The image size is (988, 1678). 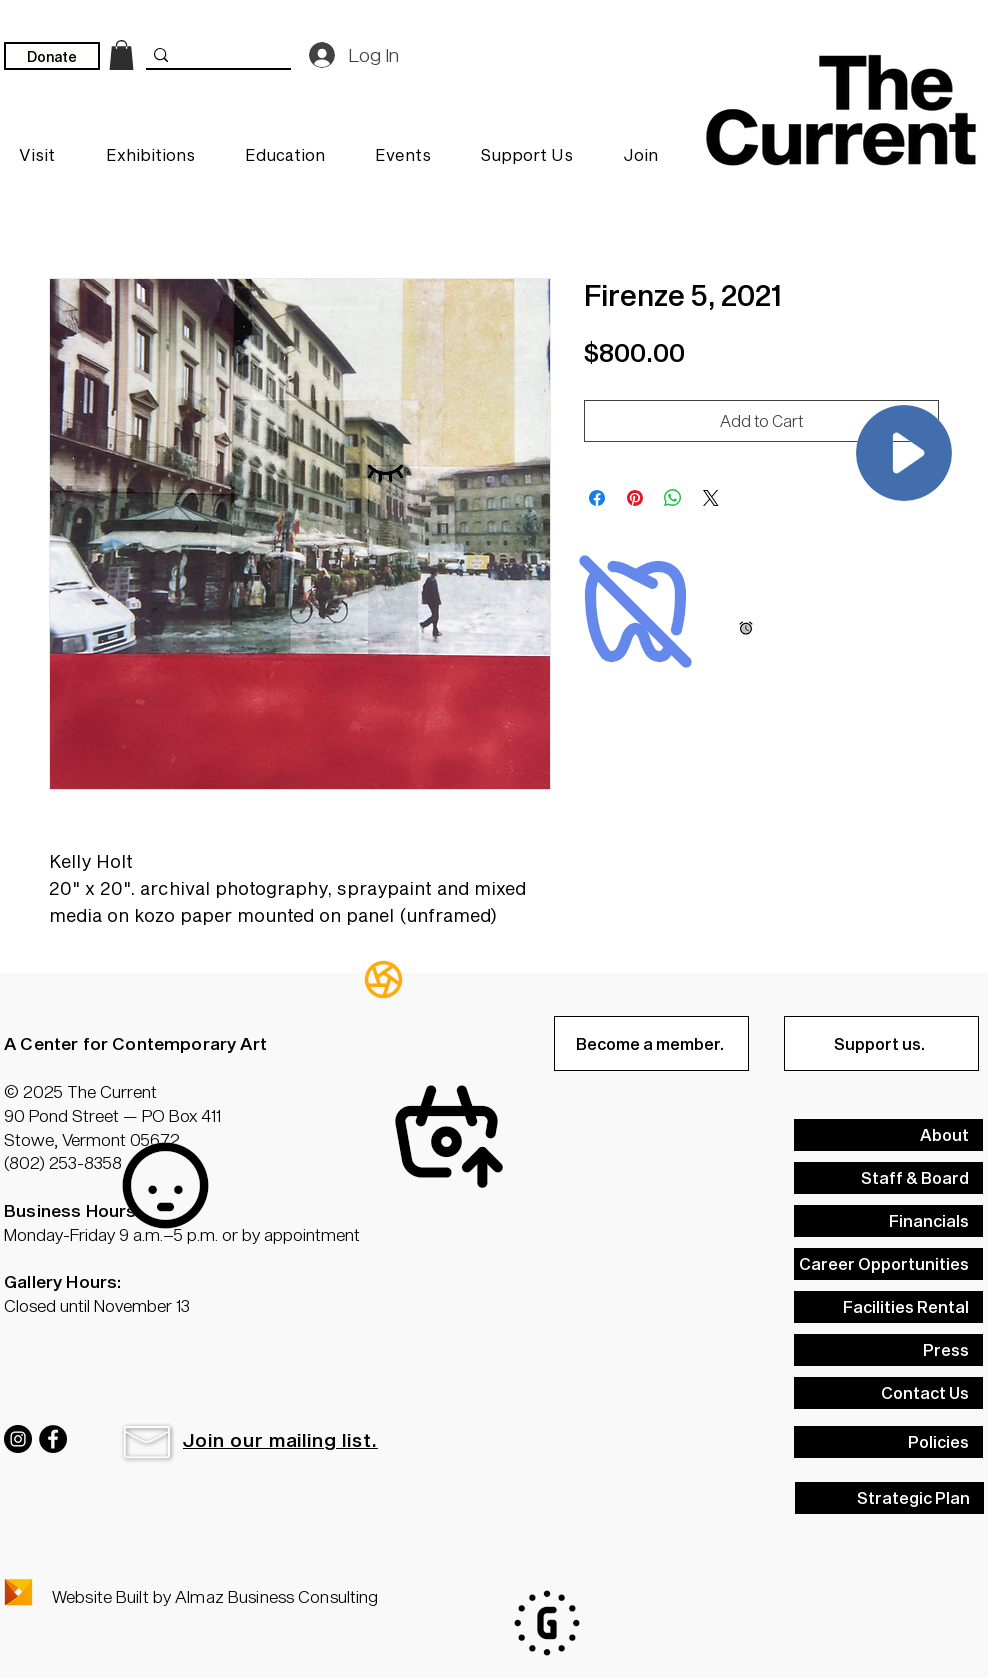 What do you see at coordinates (547, 1623) in the screenshot?
I see `google account or service indicator` at bounding box center [547, 1623].